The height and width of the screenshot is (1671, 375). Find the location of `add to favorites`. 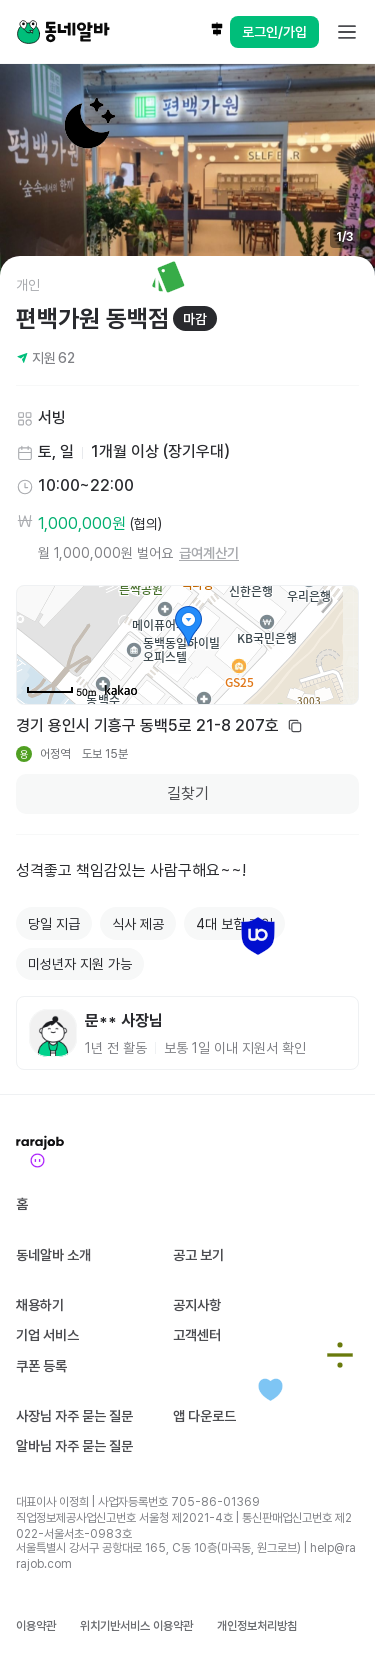

add to favorites is located at coordinates (270, 1389).